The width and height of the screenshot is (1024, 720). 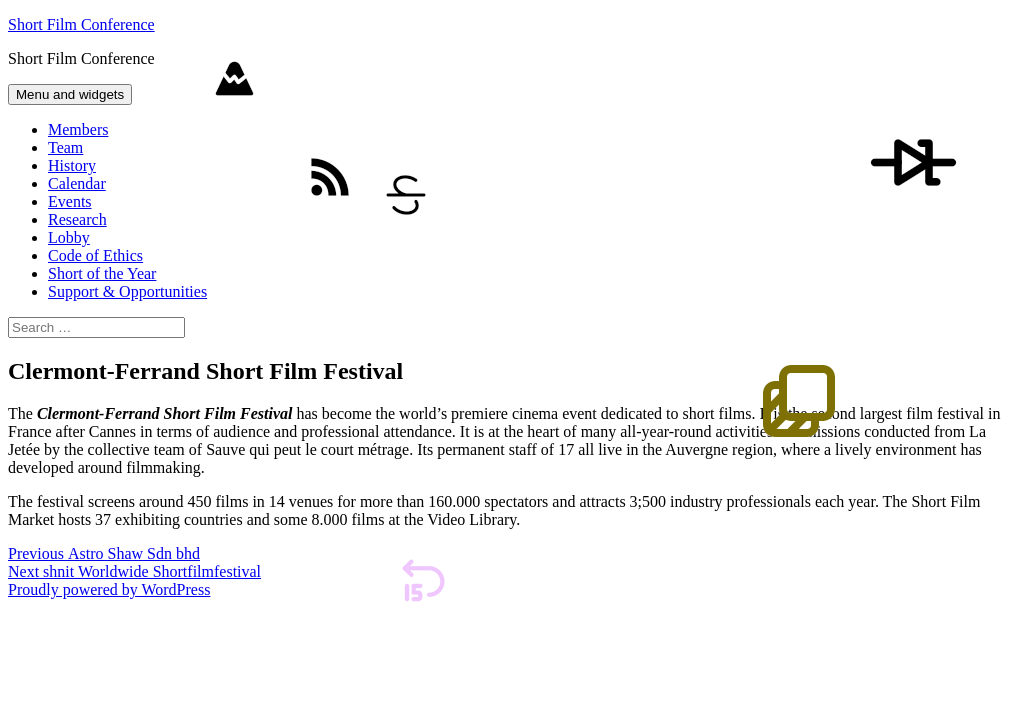 What do you see at coordinates (234, 78) in the screenshot?
I see `view outdoor or nature-related content` at bounding box center [234, 78].